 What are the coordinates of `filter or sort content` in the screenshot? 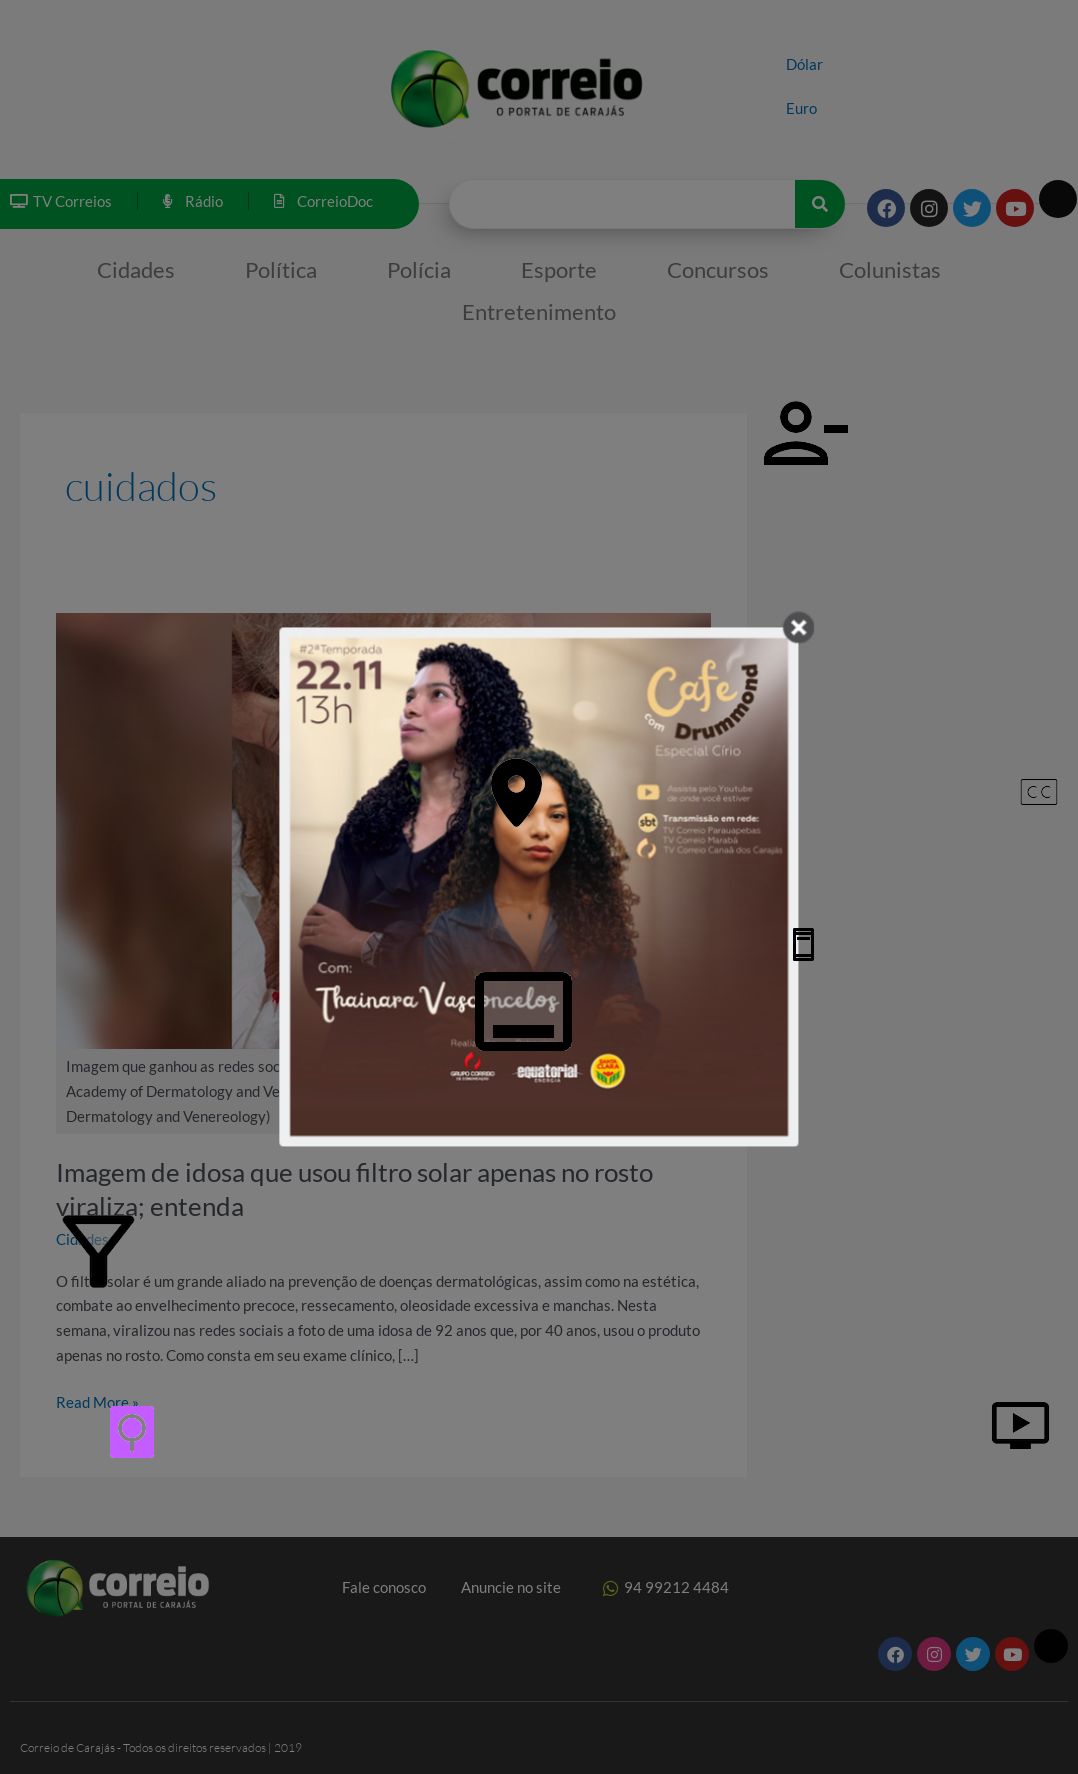 It's located at (98, 1251).